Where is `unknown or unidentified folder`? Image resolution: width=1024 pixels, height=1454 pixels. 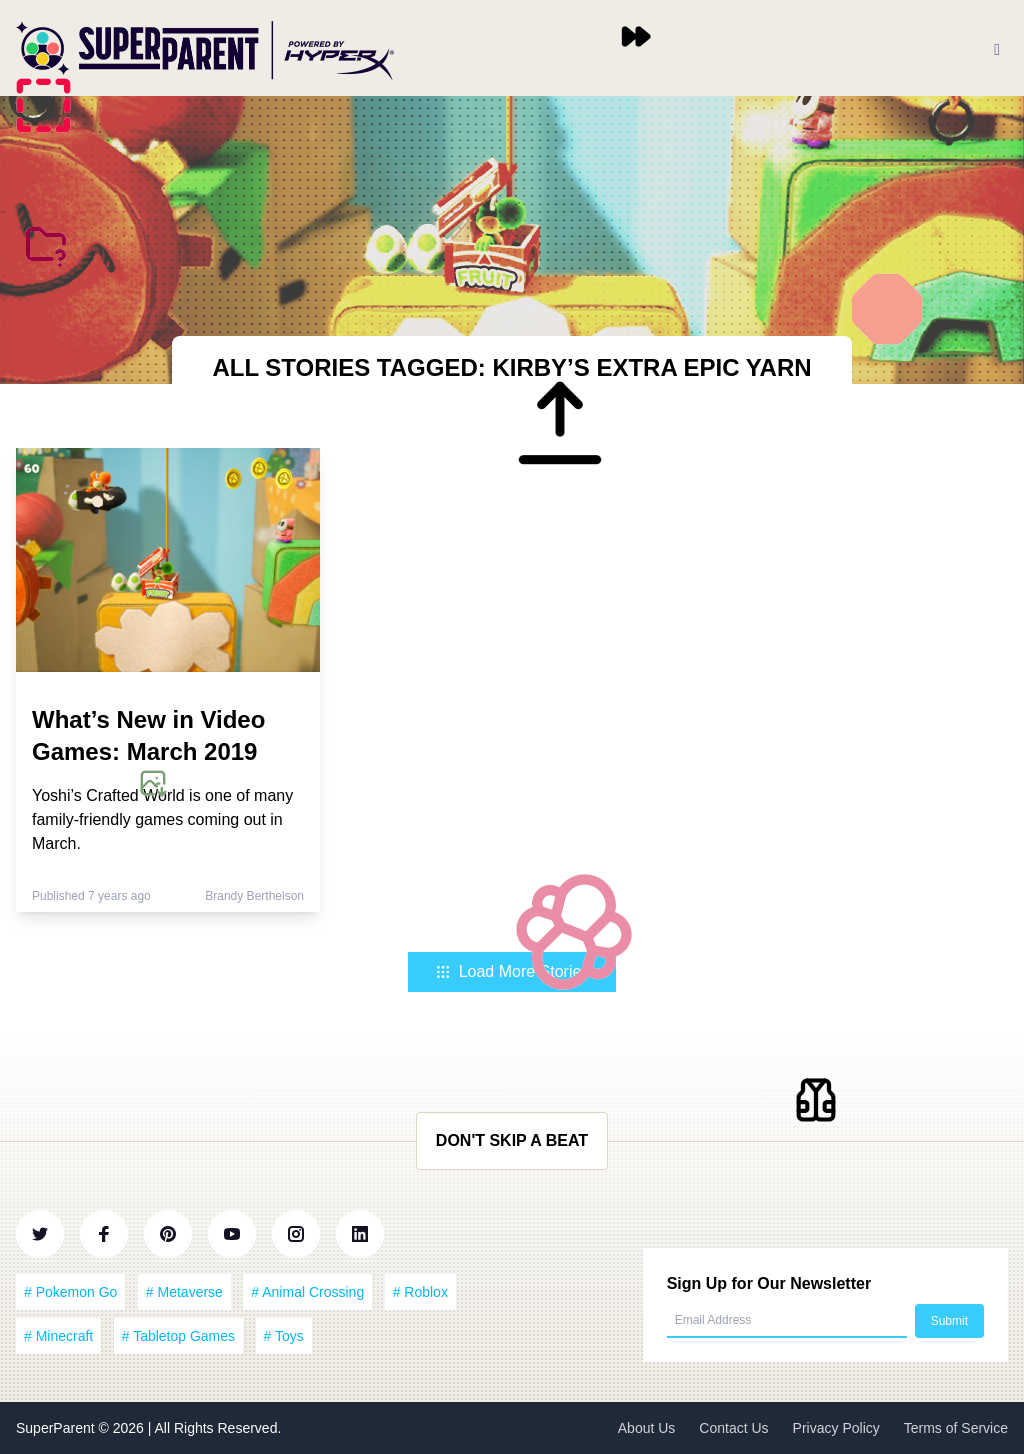 unknown or unidentified folder is located at coordinates (46, 245).